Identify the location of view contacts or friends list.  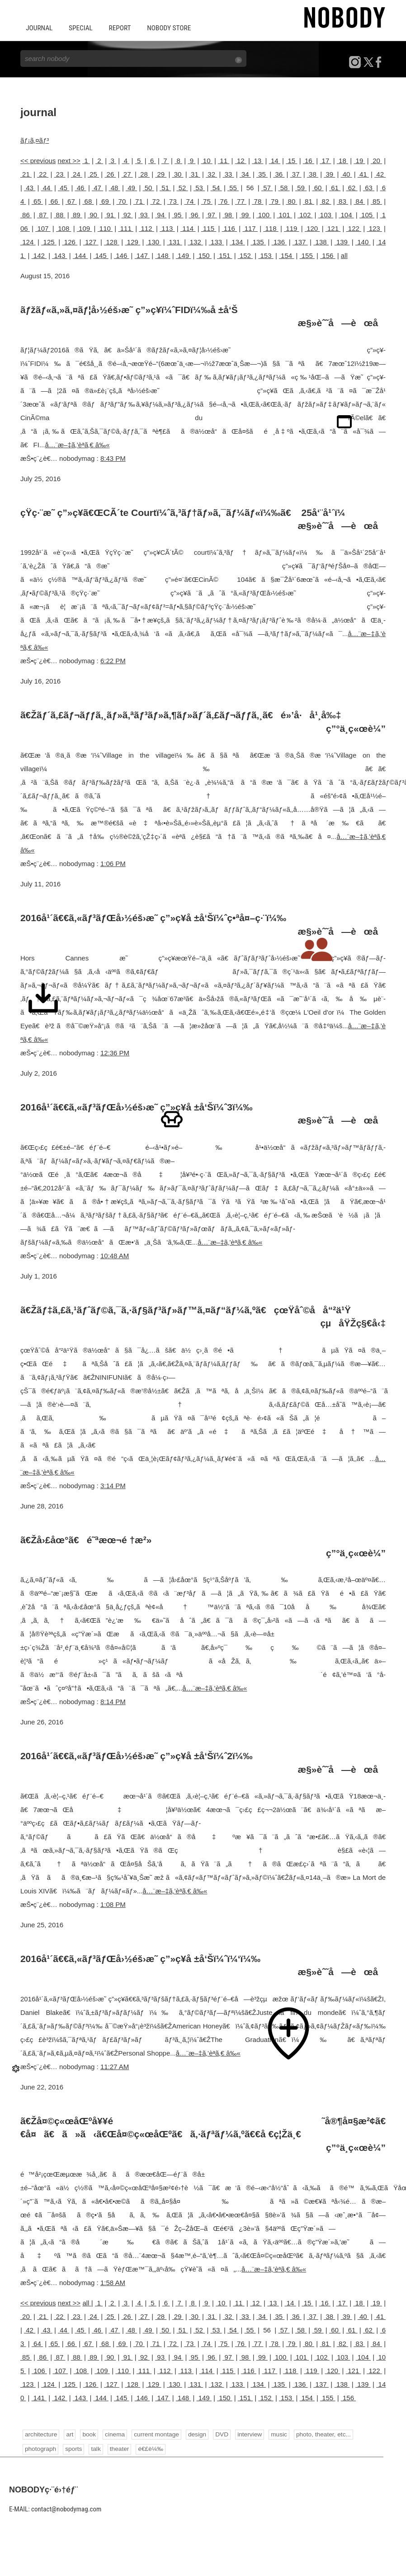
(316, 949).